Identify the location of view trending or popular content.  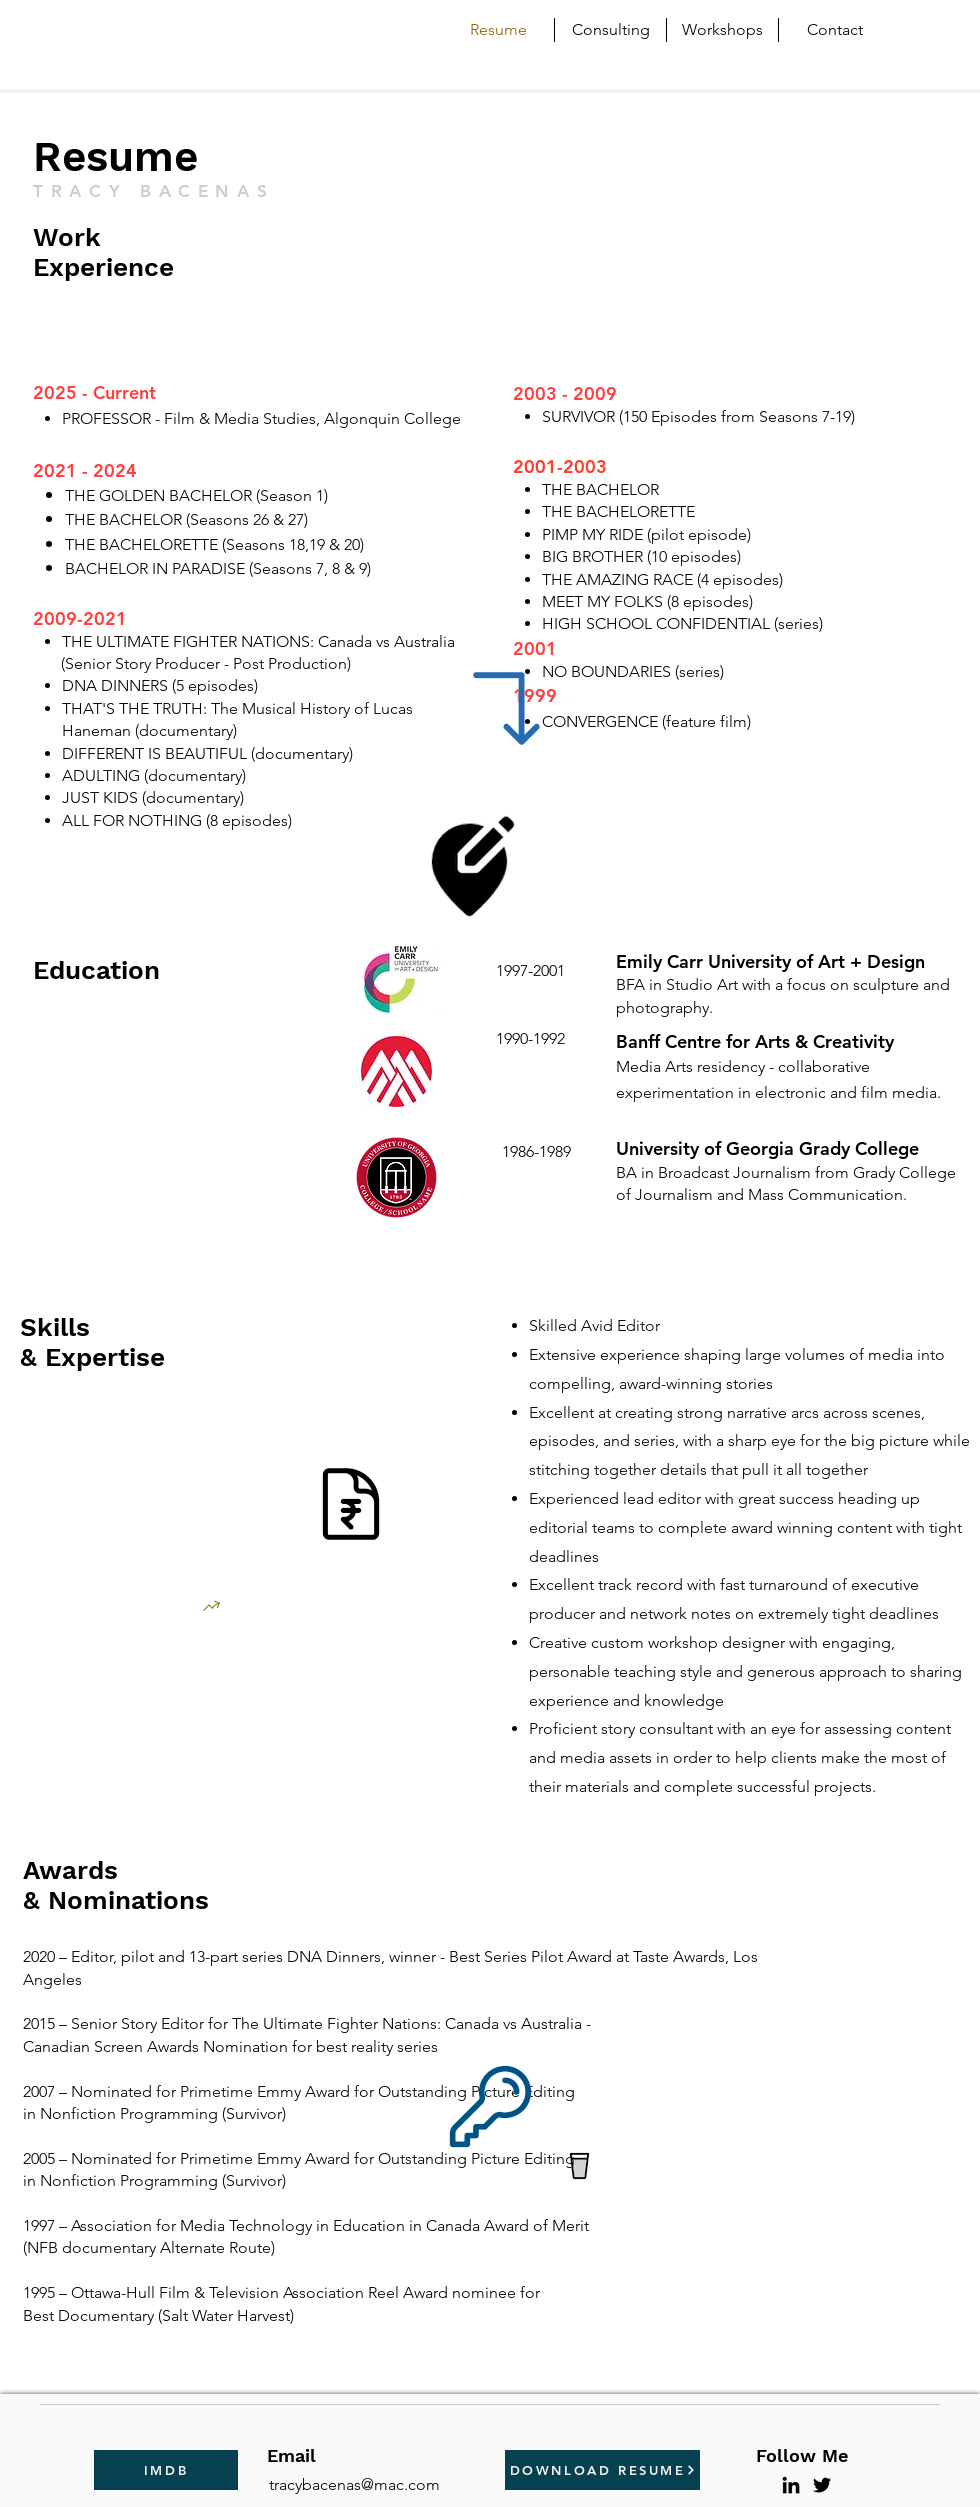
(211, 1605).